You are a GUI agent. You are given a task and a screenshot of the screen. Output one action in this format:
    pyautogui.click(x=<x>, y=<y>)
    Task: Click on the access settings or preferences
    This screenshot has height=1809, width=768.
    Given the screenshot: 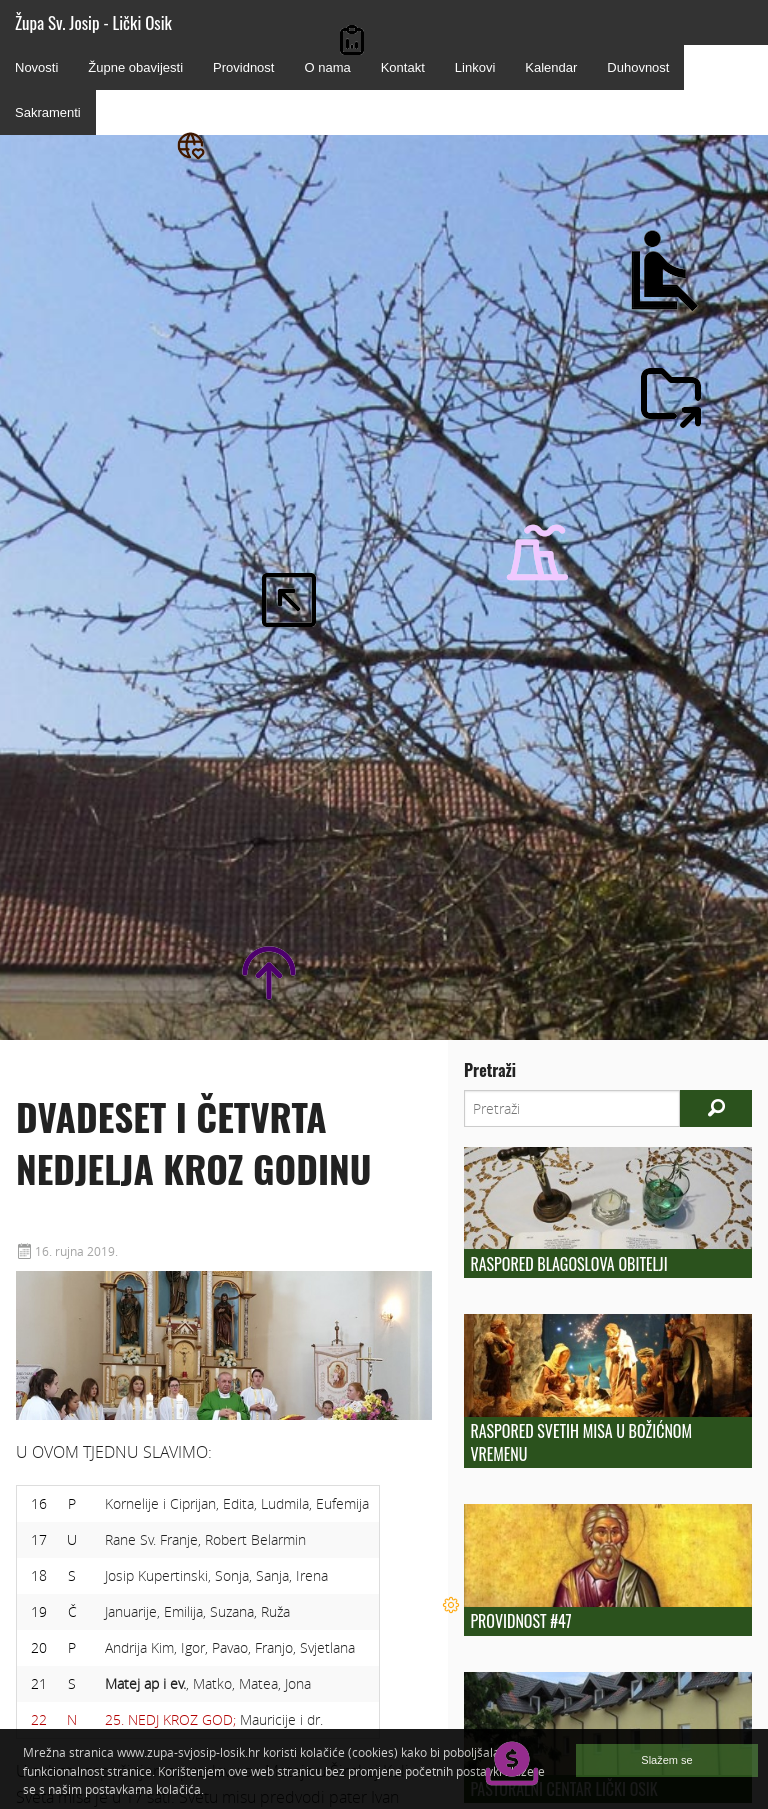 What is the action you would take?
    pyautogui.click(x=451, y=1605)
    